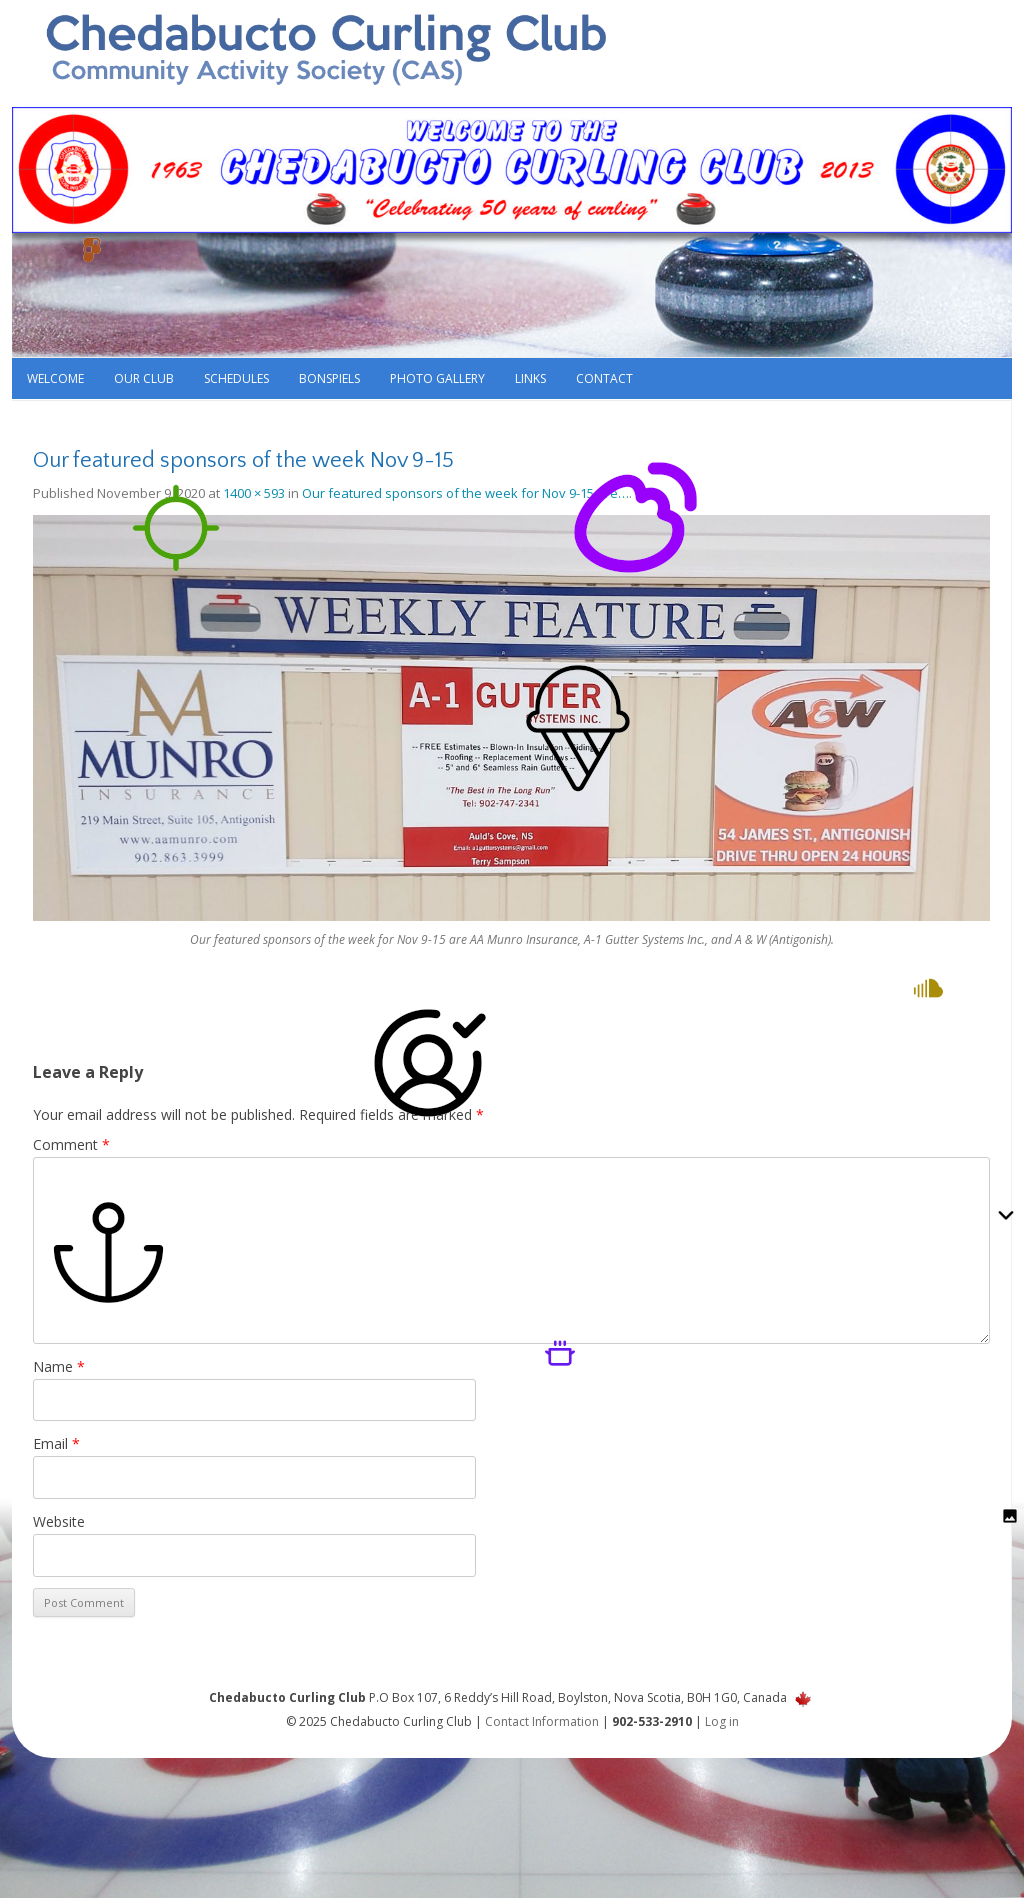  Describe the element at coordinates (176, 528) in the screenshot. I see `center map on current location` at that location.